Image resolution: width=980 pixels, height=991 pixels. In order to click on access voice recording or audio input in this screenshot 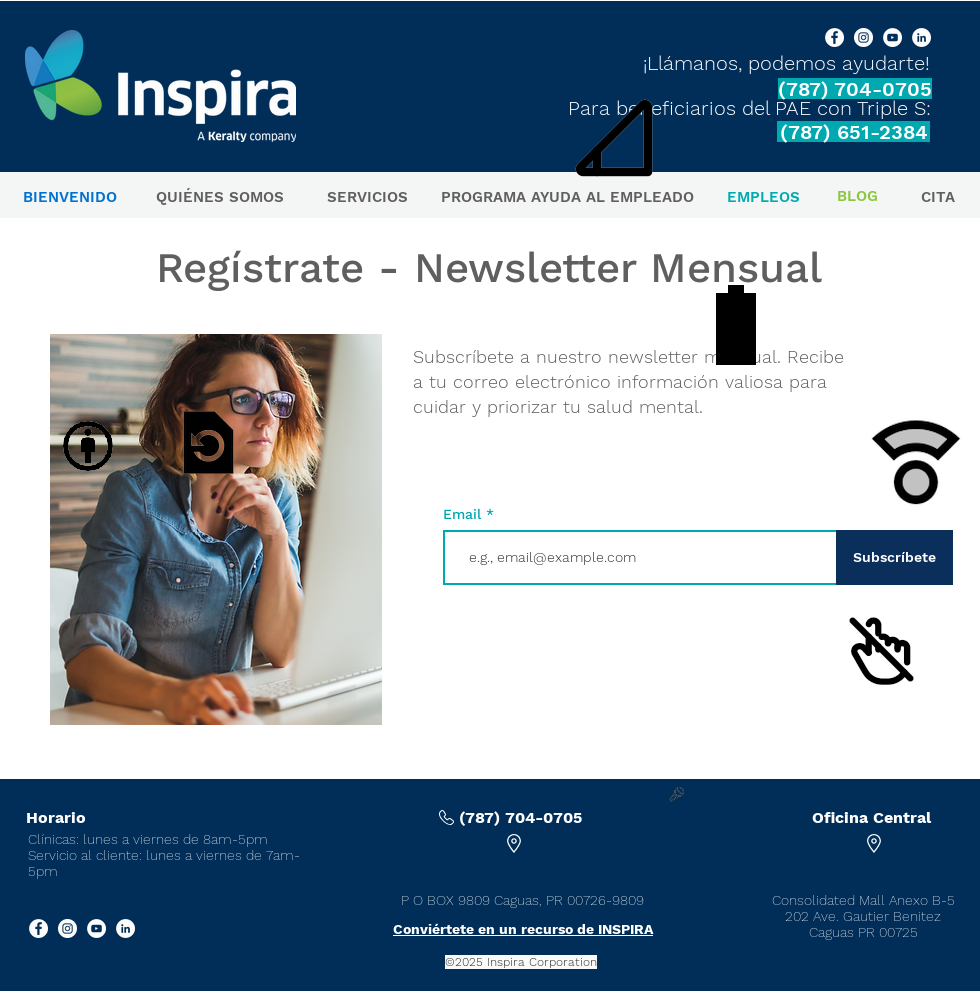, I will do `click(676, 794)`.